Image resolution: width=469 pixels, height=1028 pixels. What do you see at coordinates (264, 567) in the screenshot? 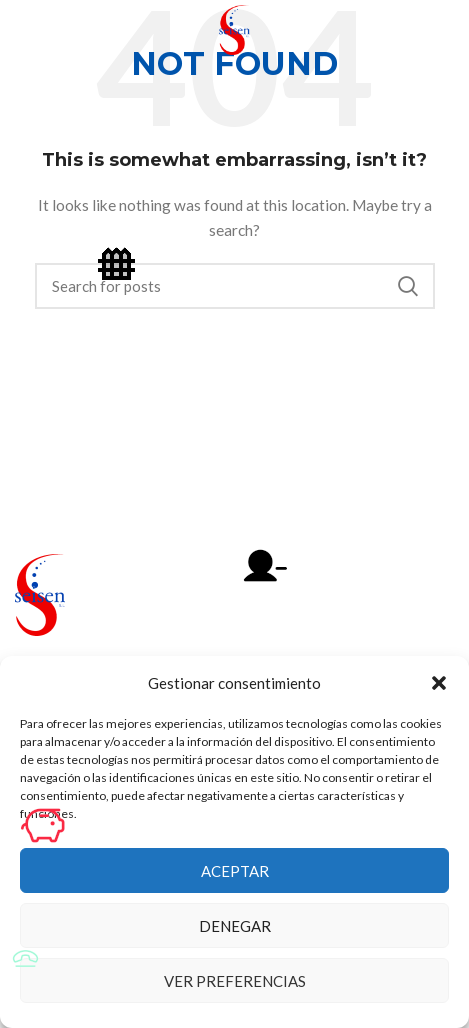
I see `remove a user or contact` at bounding box center [264, 567].